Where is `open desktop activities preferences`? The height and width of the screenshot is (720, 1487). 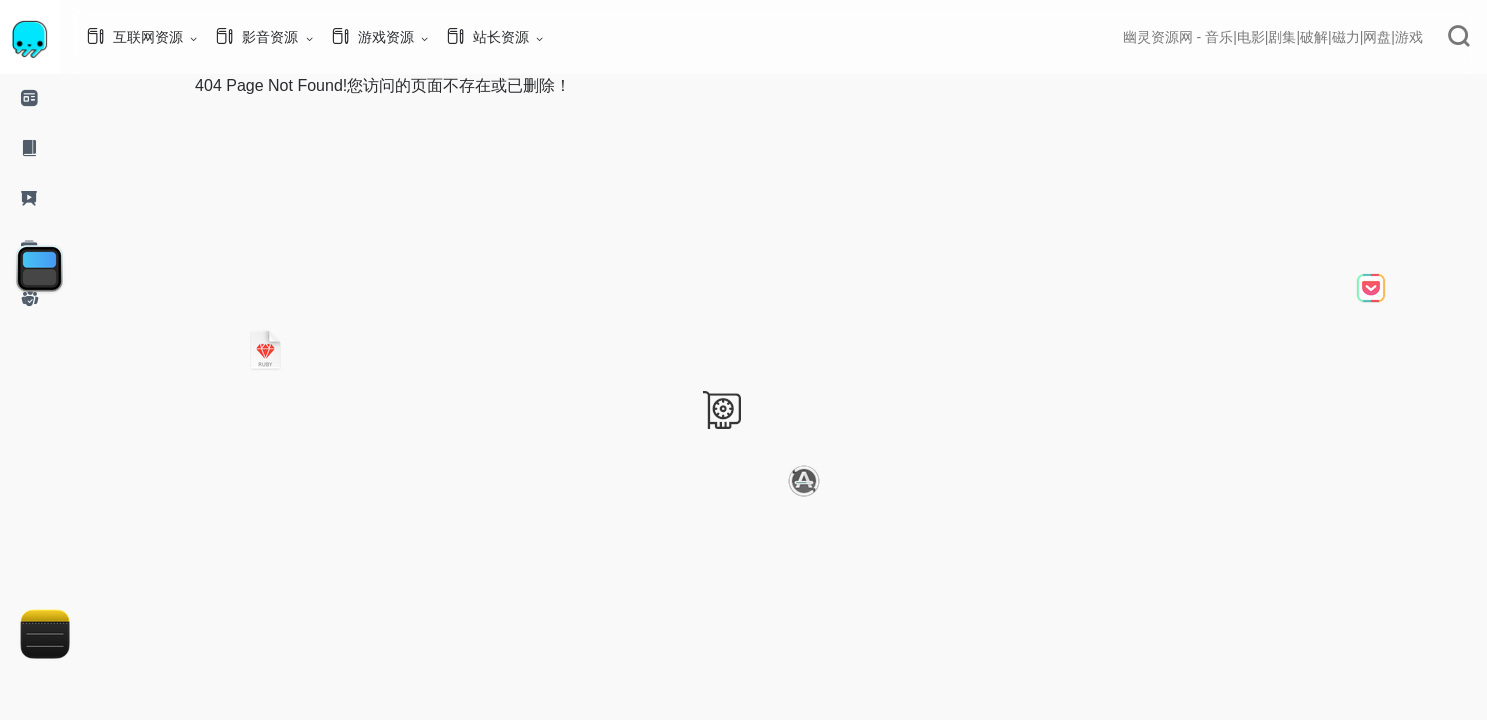
open desktop activities preferences is located at coordinates (39, 268).